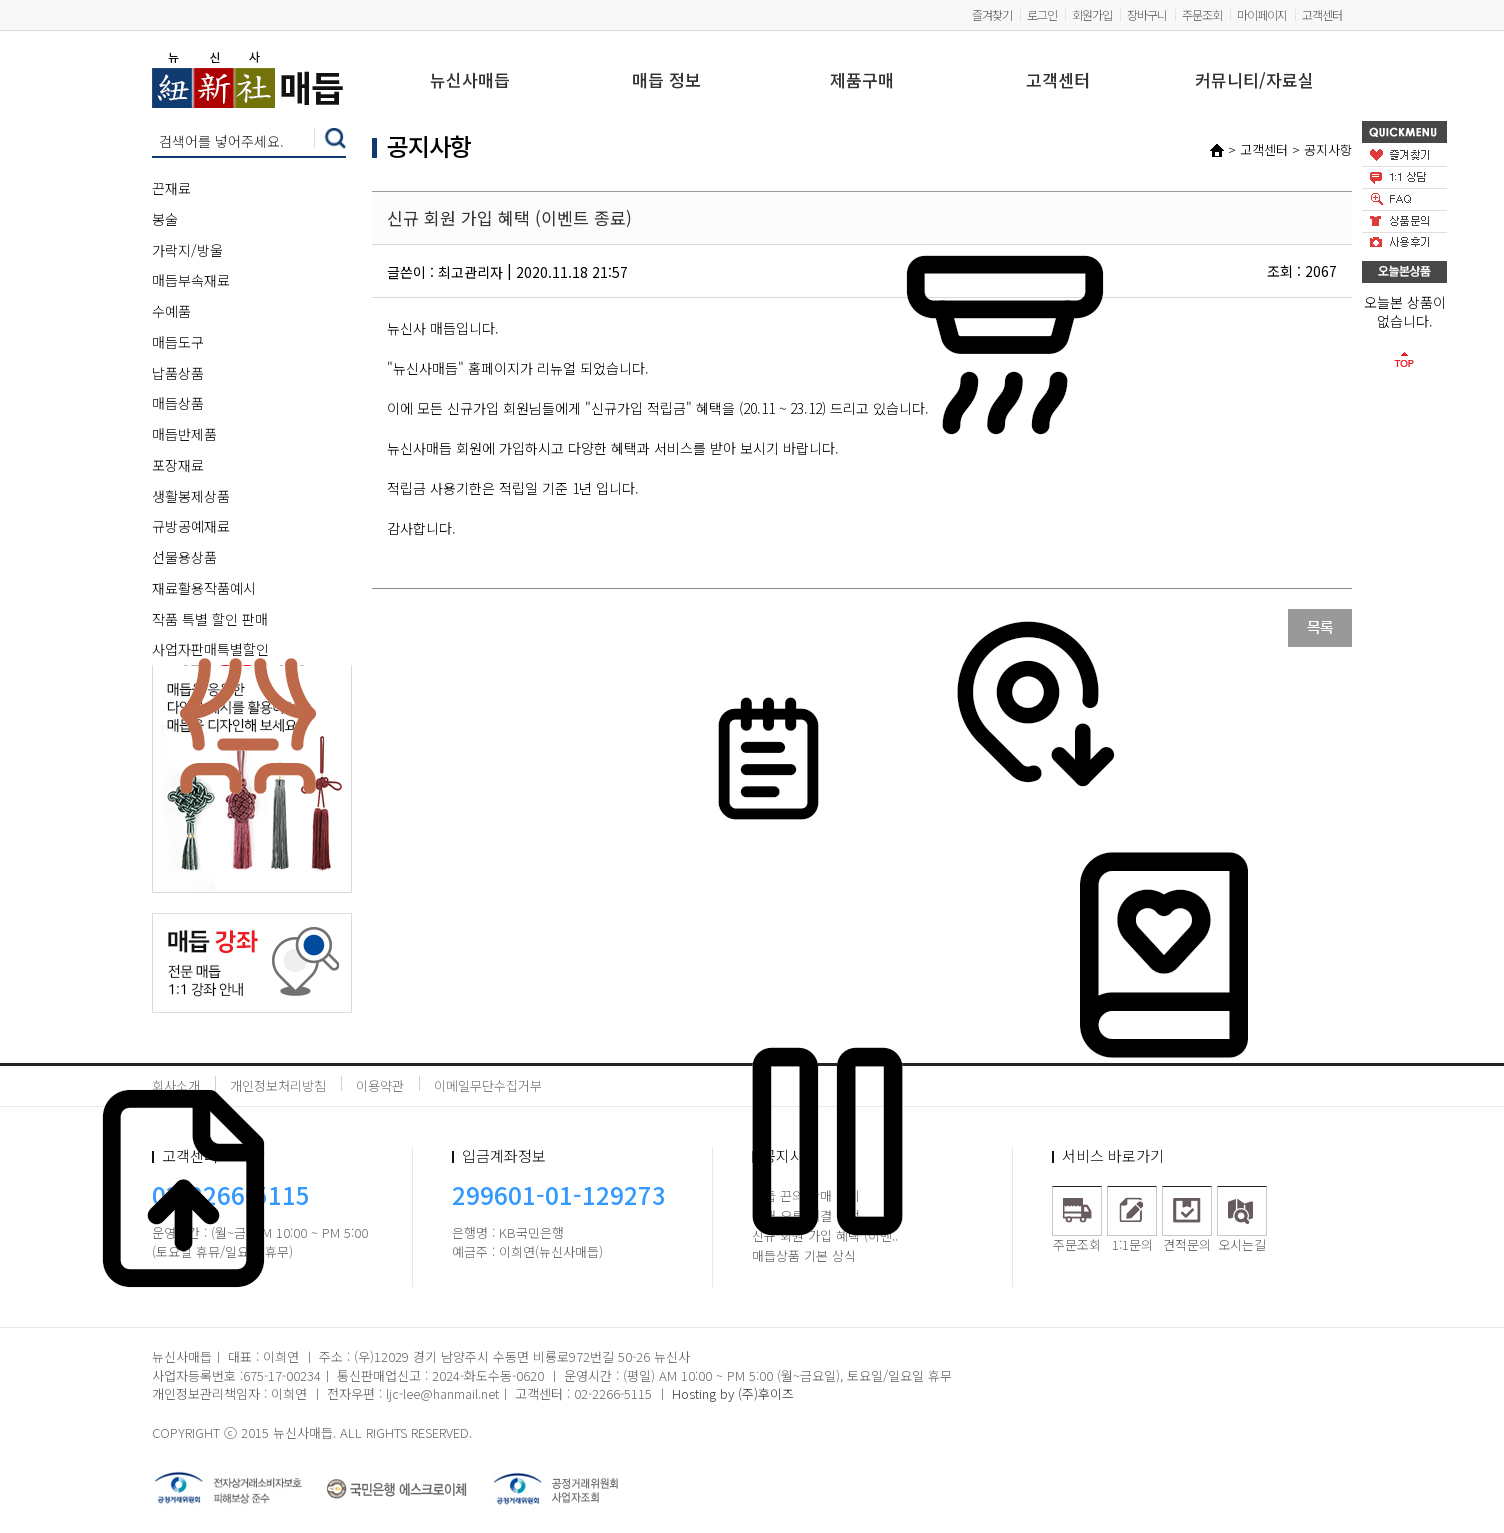 Image resolution: width=1504 pixels, height=1533 pixels. Describe the element at coordinates (1028, 700) in the screenshot. I see `drop a pin at current location` at that location.